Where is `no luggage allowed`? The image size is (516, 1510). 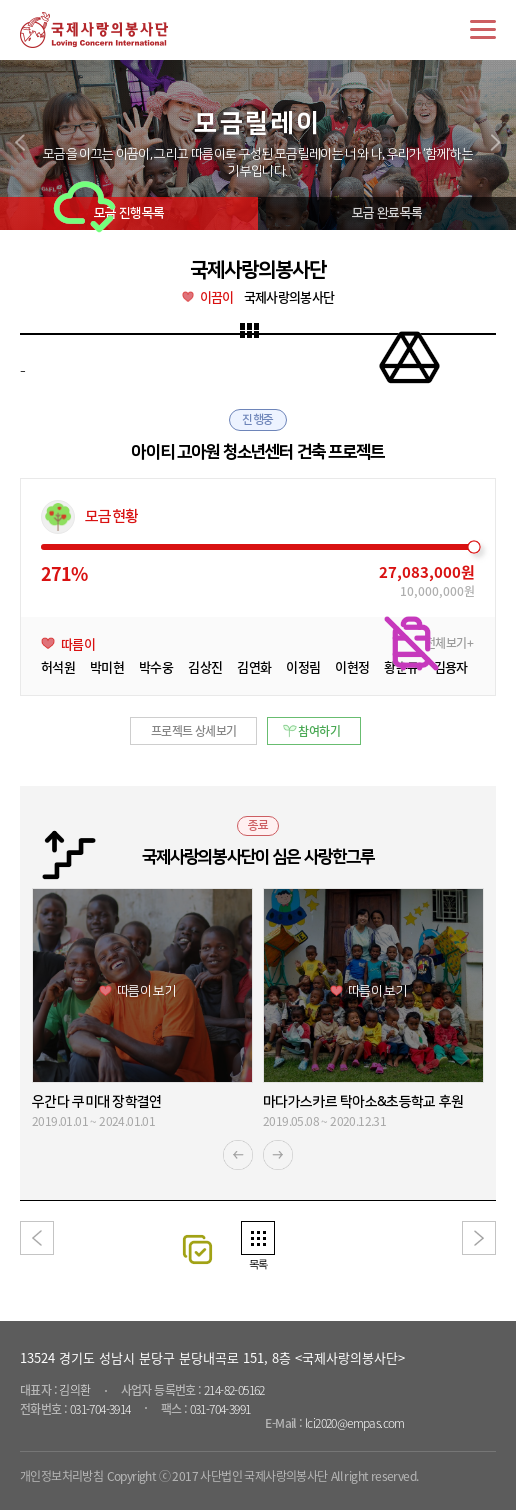 no luggage allowed is located at coordinates (411, 643).